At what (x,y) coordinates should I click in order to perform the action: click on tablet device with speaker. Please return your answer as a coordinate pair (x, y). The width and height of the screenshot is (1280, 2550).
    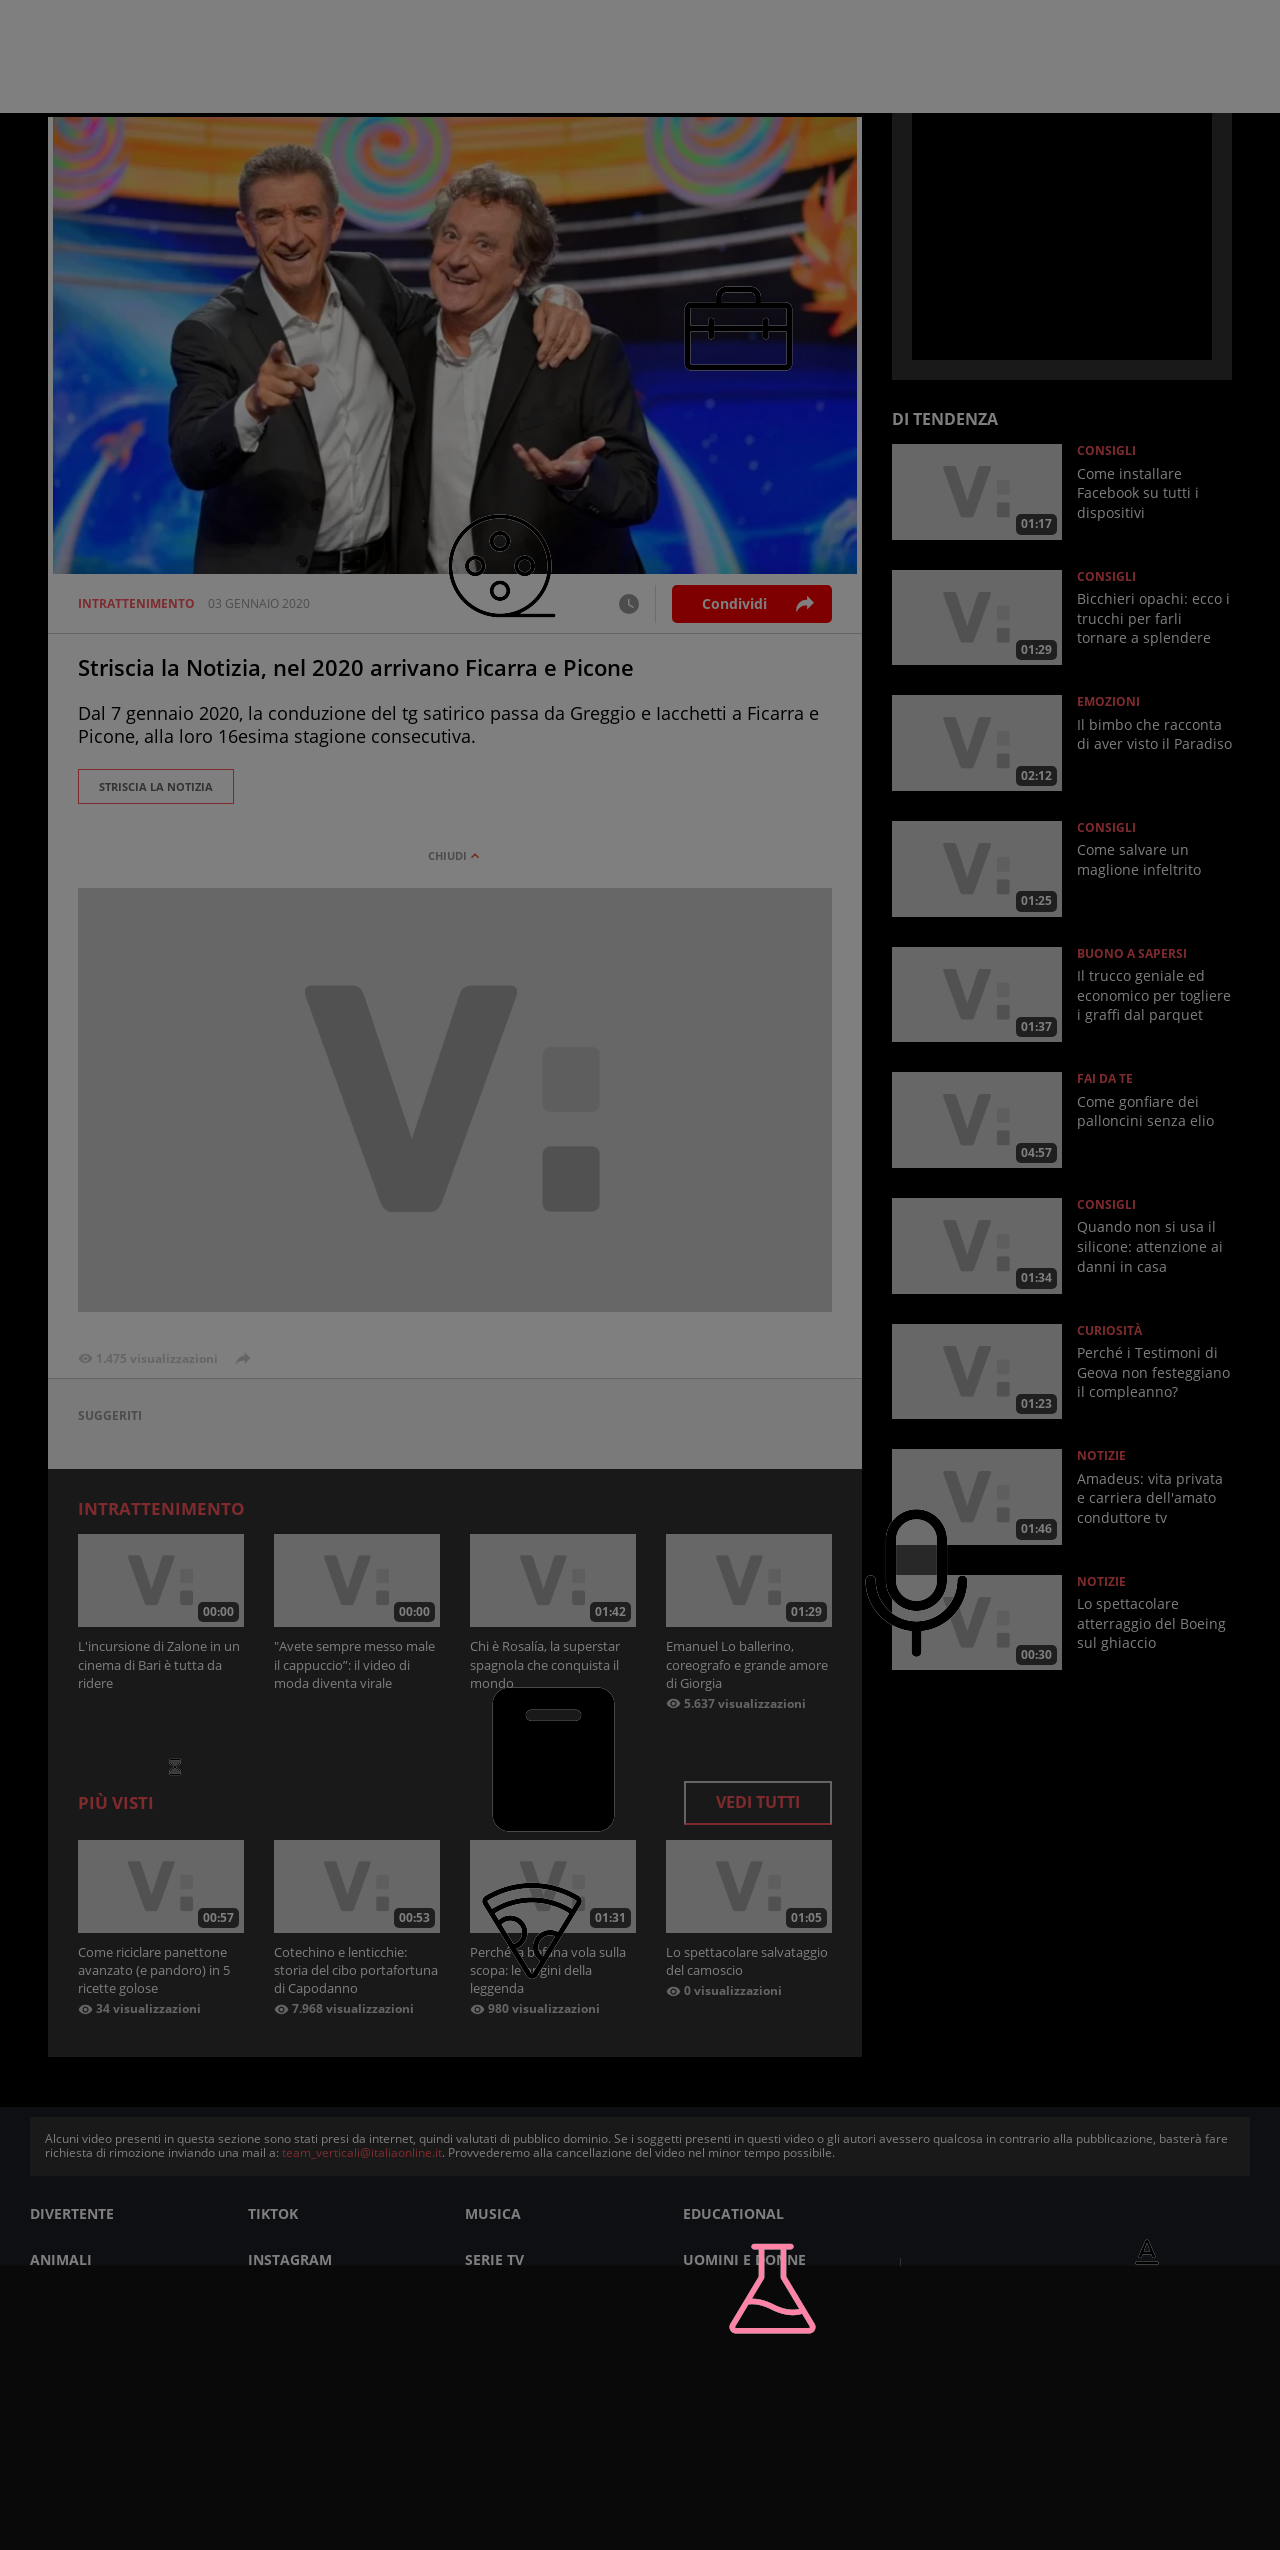
    Looking at the image, I should click on (553, 1759).